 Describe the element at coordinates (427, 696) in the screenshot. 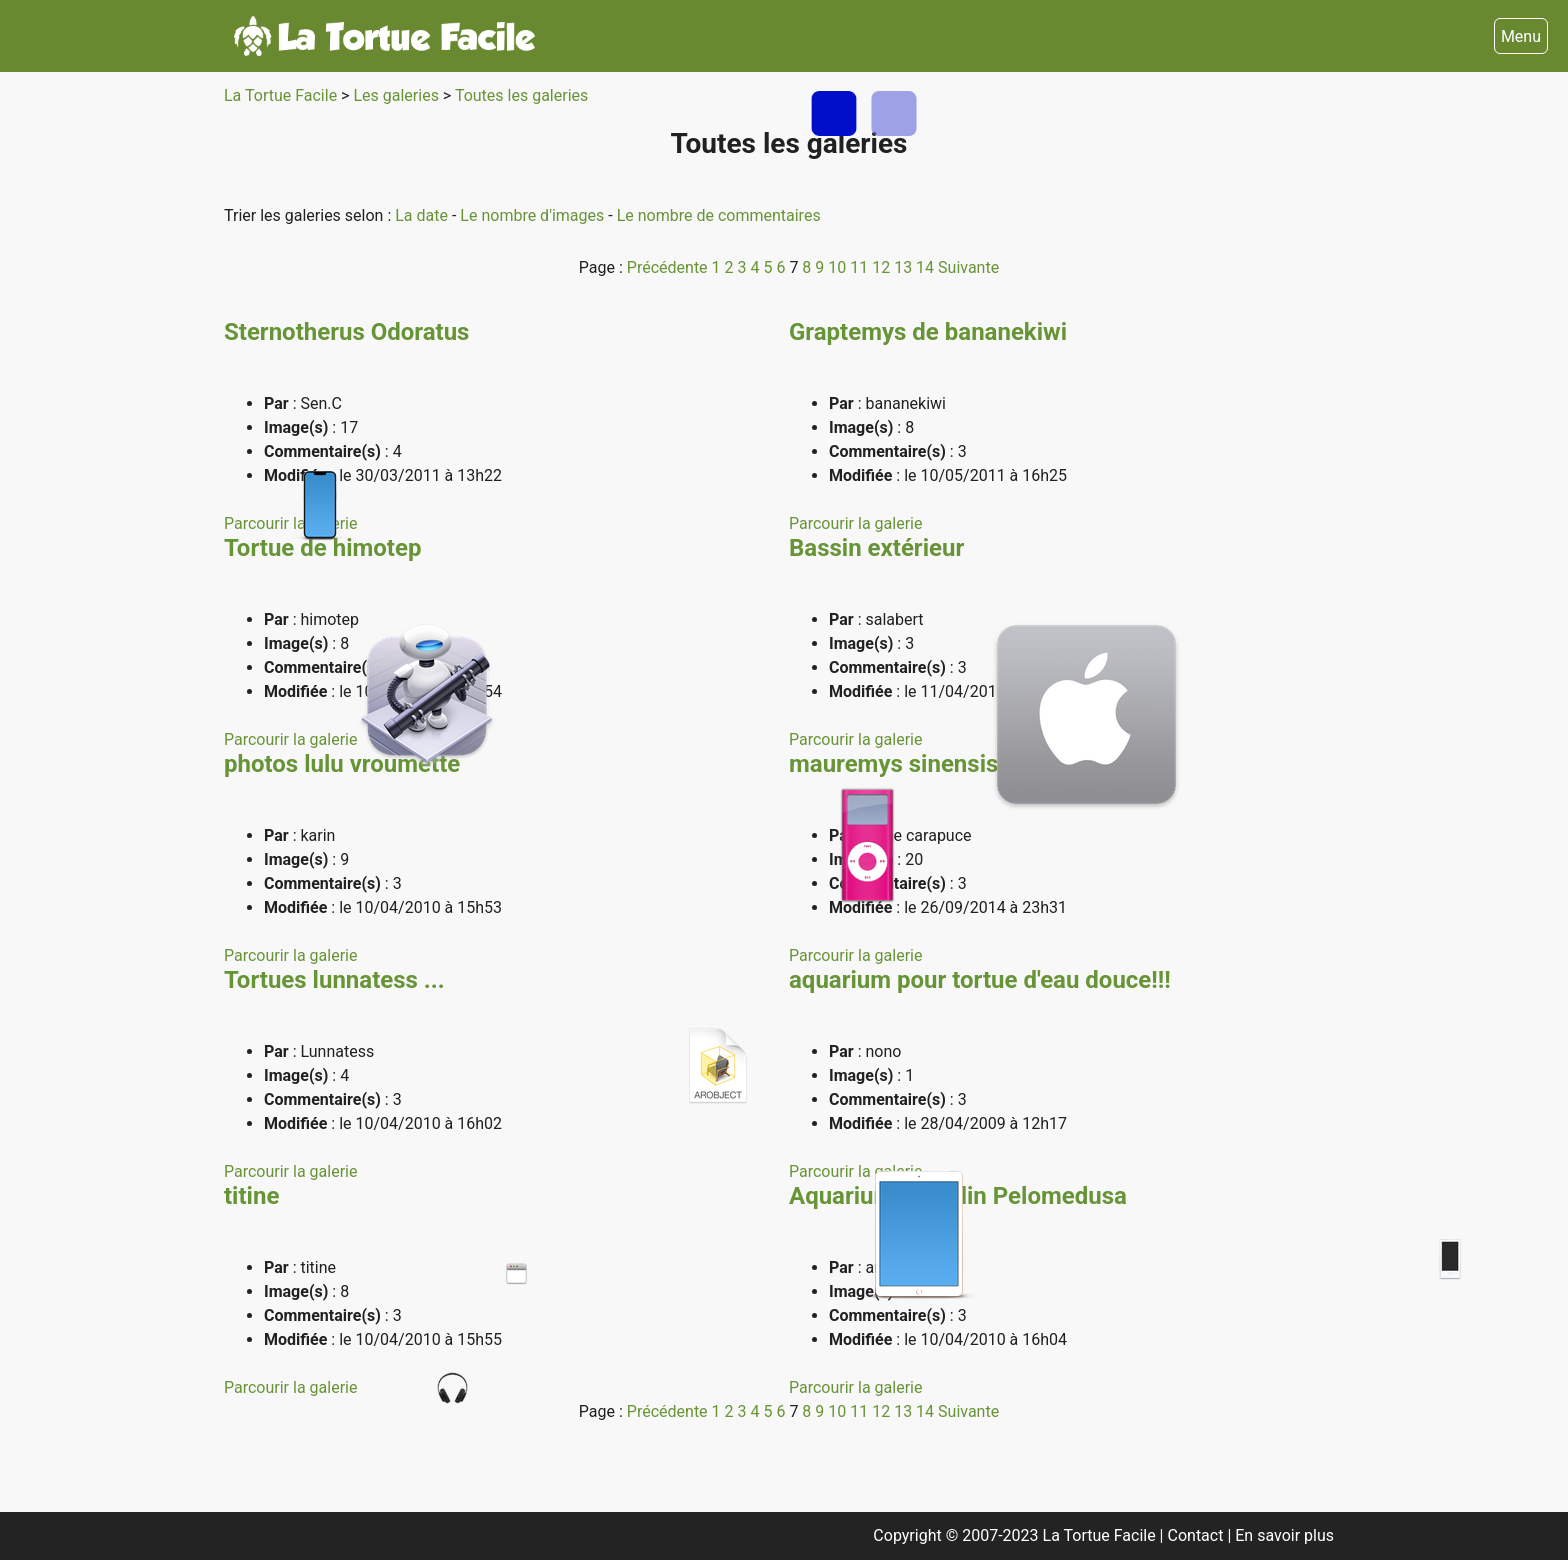

I see `launch automator to create automated workflows` at that location.